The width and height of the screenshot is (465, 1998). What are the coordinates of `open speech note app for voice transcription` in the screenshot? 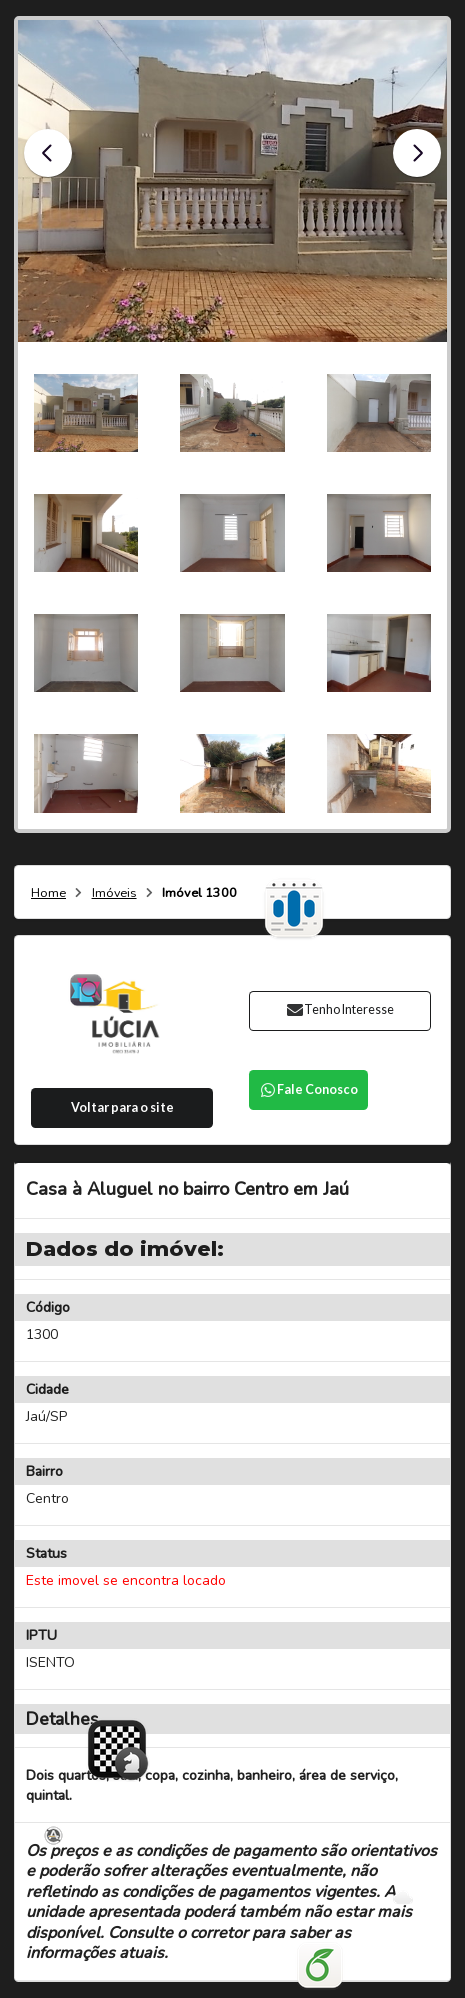 It's located at (294, 908).